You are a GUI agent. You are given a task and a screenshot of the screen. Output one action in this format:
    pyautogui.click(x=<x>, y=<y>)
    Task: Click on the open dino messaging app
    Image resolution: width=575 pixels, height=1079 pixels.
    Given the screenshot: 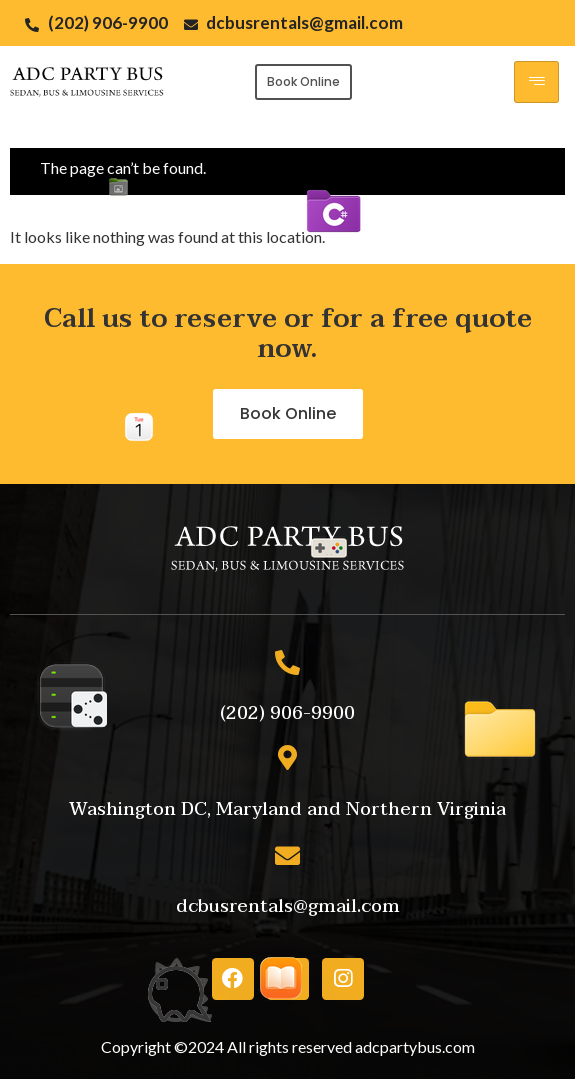 What is the action you would take?
    pyautogui.click(x=180, y=990)
    